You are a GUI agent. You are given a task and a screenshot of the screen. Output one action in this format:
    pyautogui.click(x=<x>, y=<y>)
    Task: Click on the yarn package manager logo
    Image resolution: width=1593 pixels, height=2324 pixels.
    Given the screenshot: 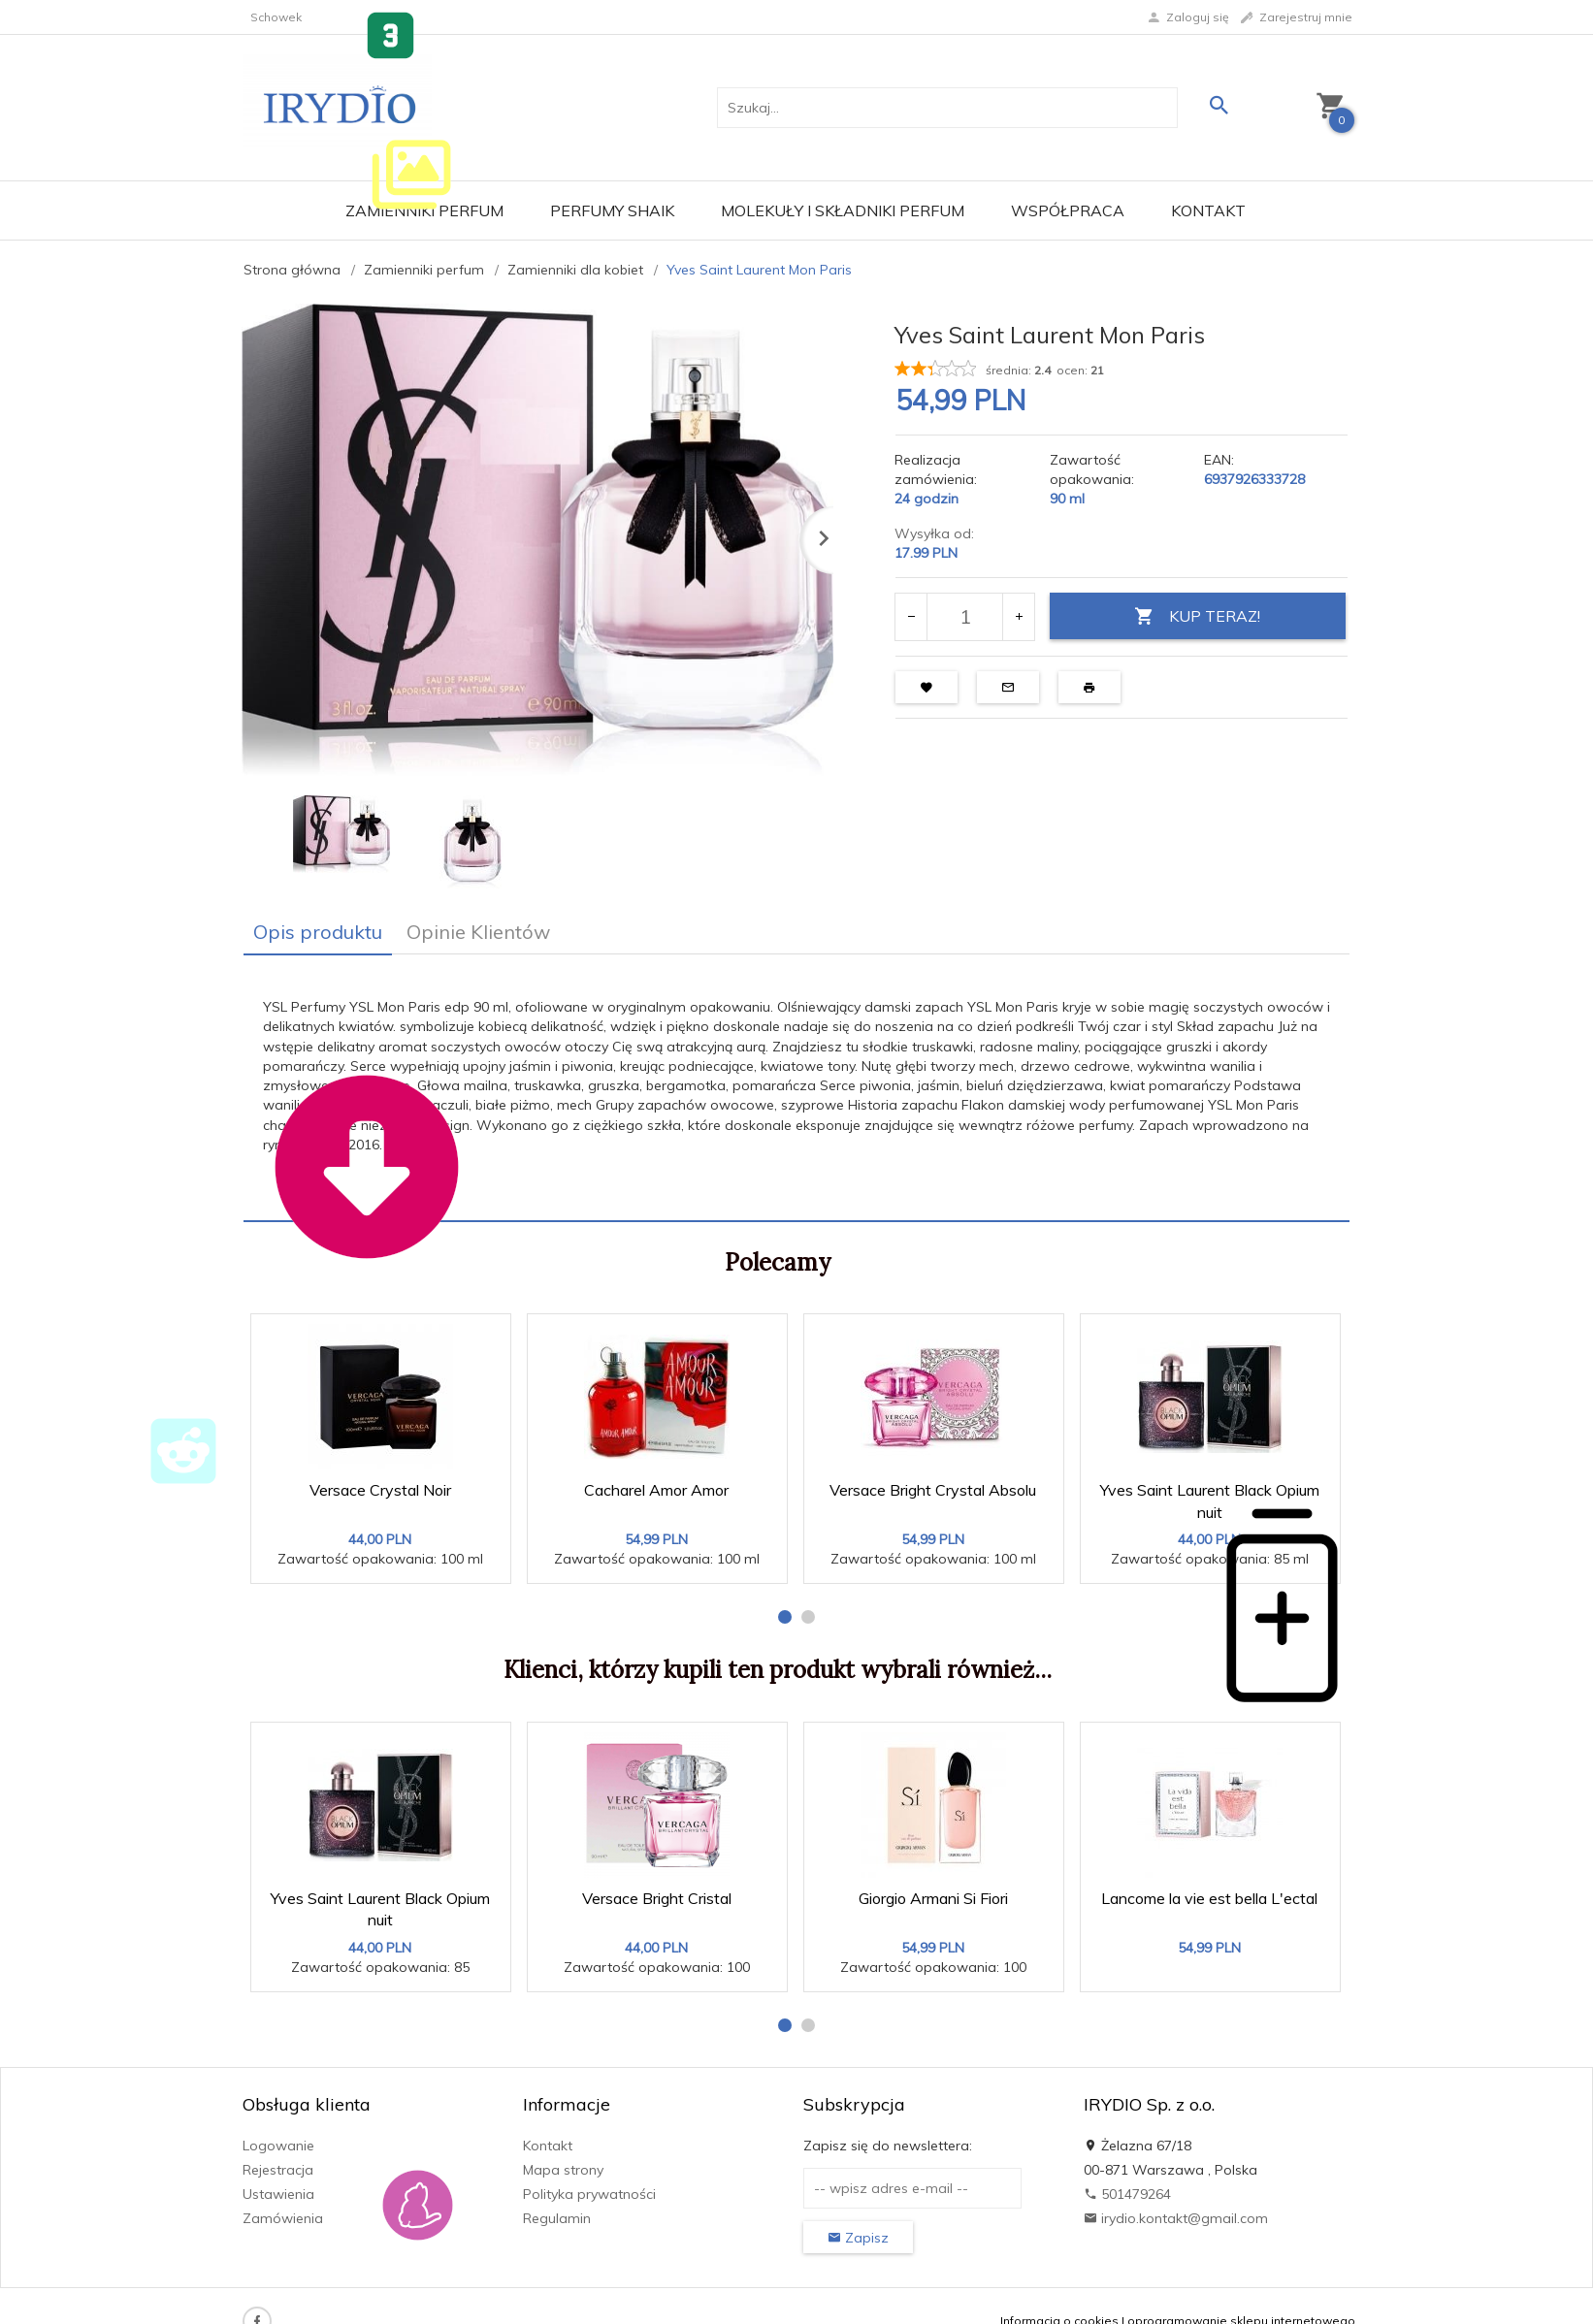 What is the action you would take?
    pyautogui.click(x=417, y=2205)
    